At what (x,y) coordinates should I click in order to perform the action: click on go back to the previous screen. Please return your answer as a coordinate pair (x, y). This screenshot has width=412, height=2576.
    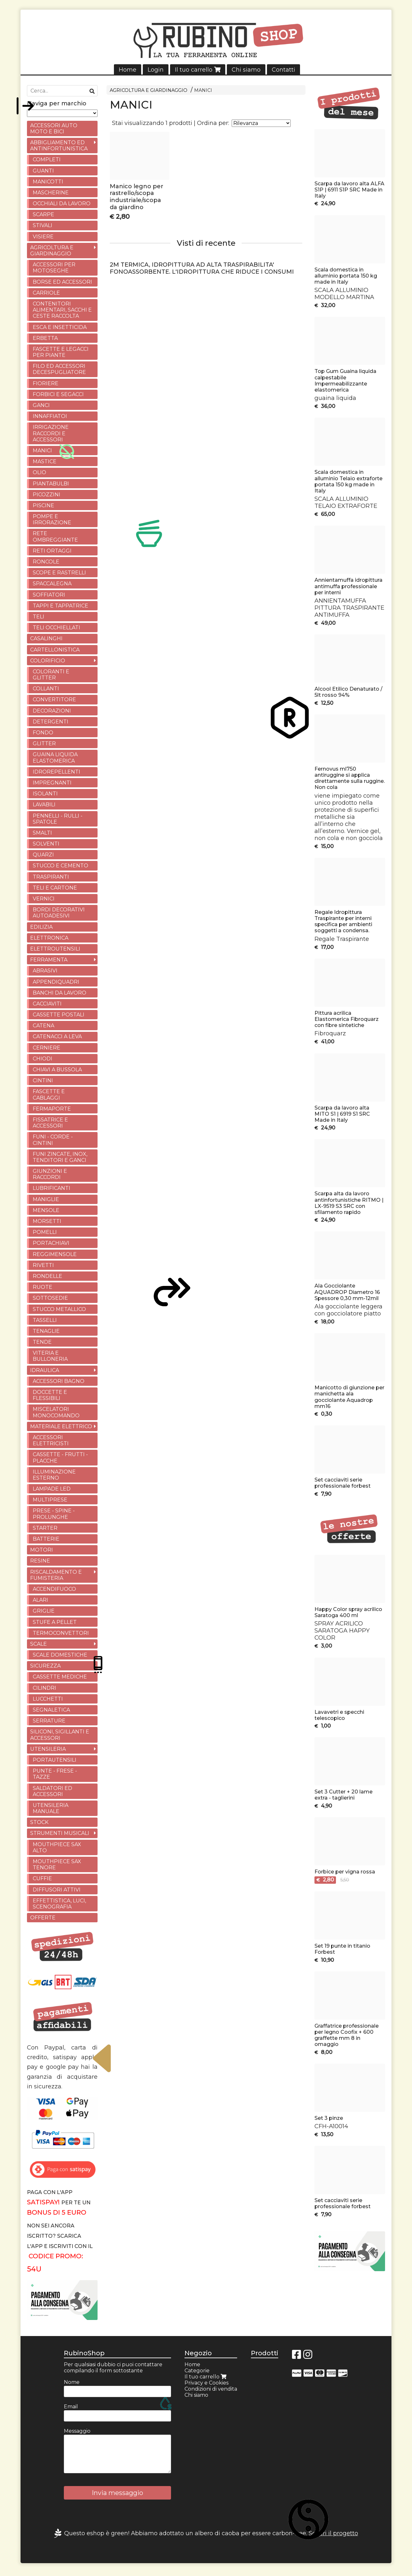
    Looking at the image, I should click on (102, 2058).